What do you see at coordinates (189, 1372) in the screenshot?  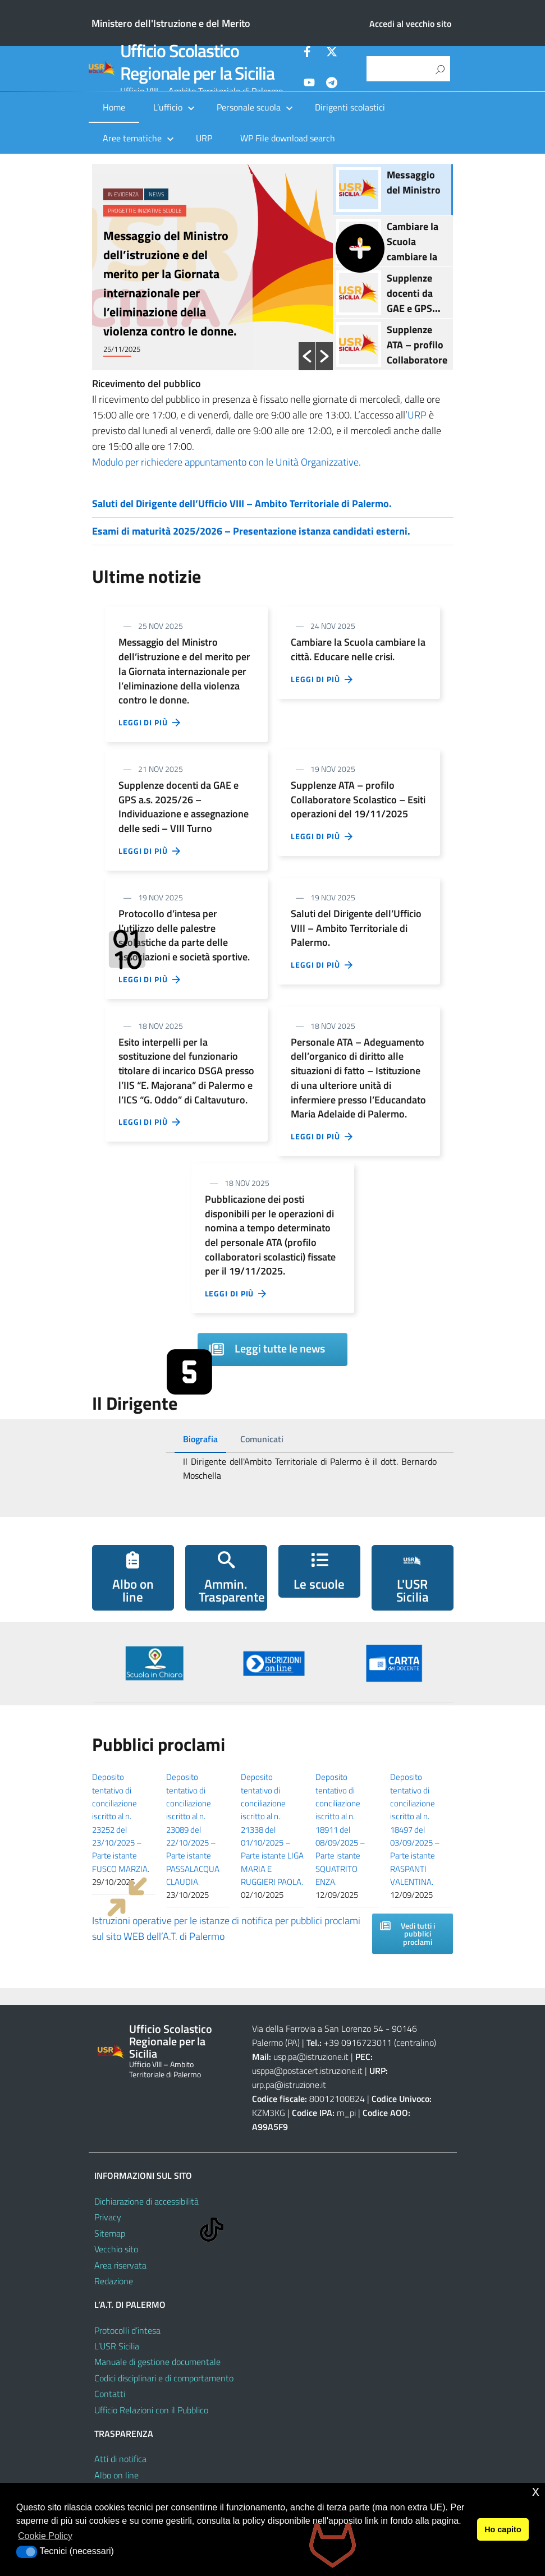 I see `indicates step 5 in a numbered sequence` at bounding box center [189, 1372].